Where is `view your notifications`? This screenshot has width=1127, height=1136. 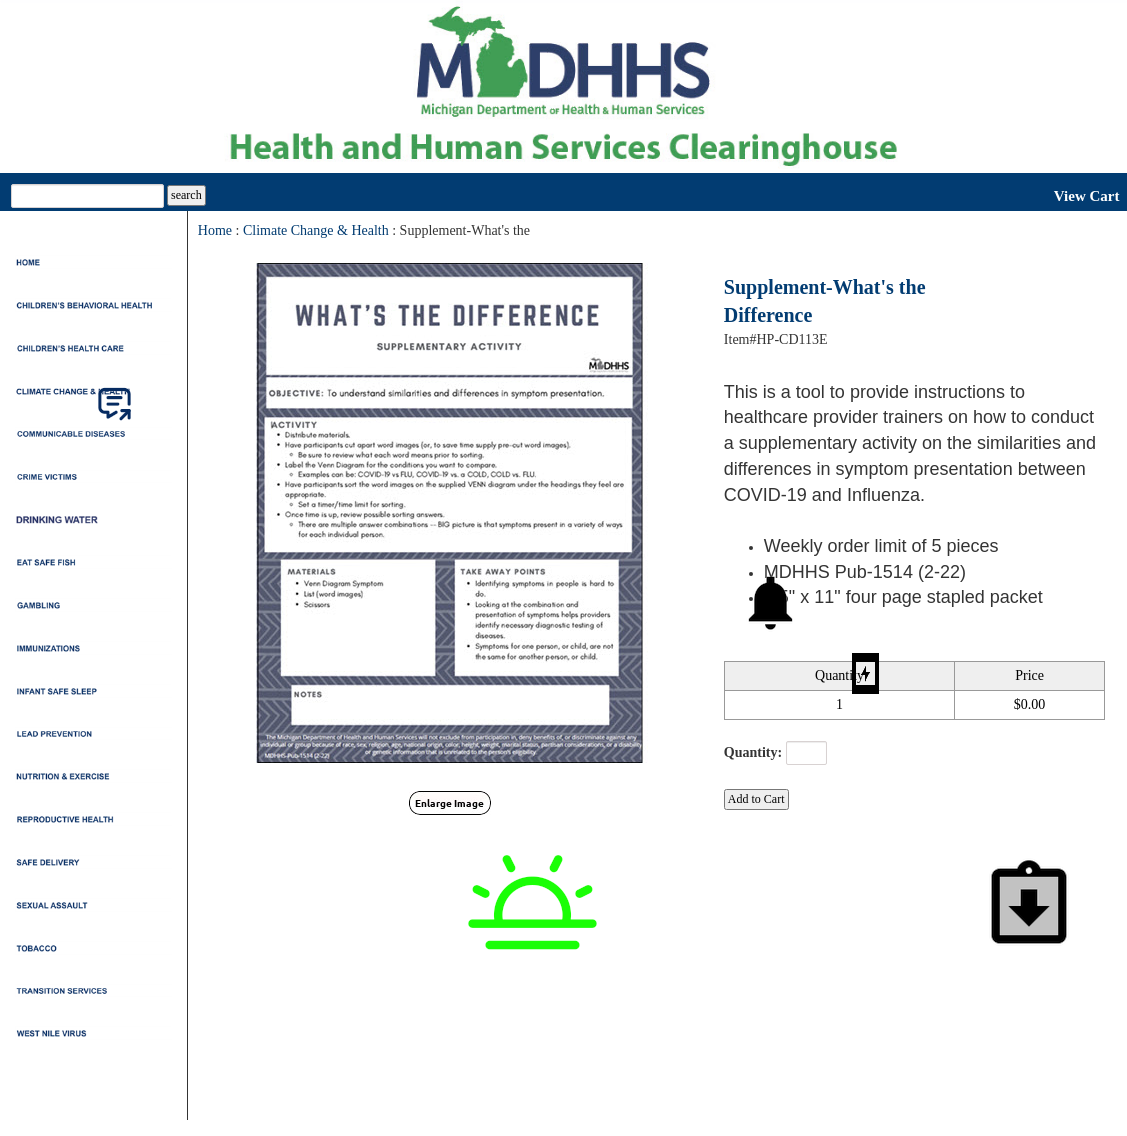 view your notifications is located at coordinates (770, 602).